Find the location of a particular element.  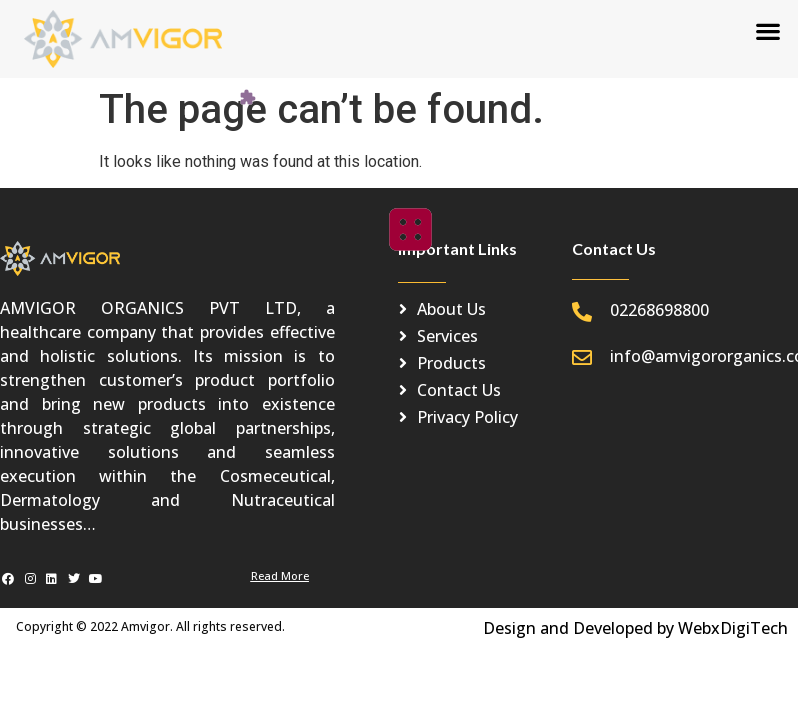

randomize or shuffle content is located at coordinates (410, 229).